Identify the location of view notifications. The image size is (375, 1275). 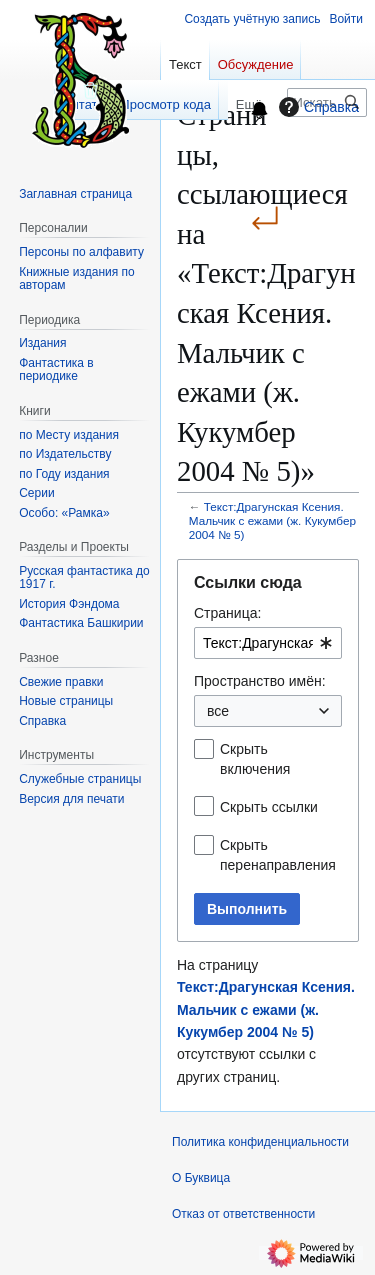
(259, 110).